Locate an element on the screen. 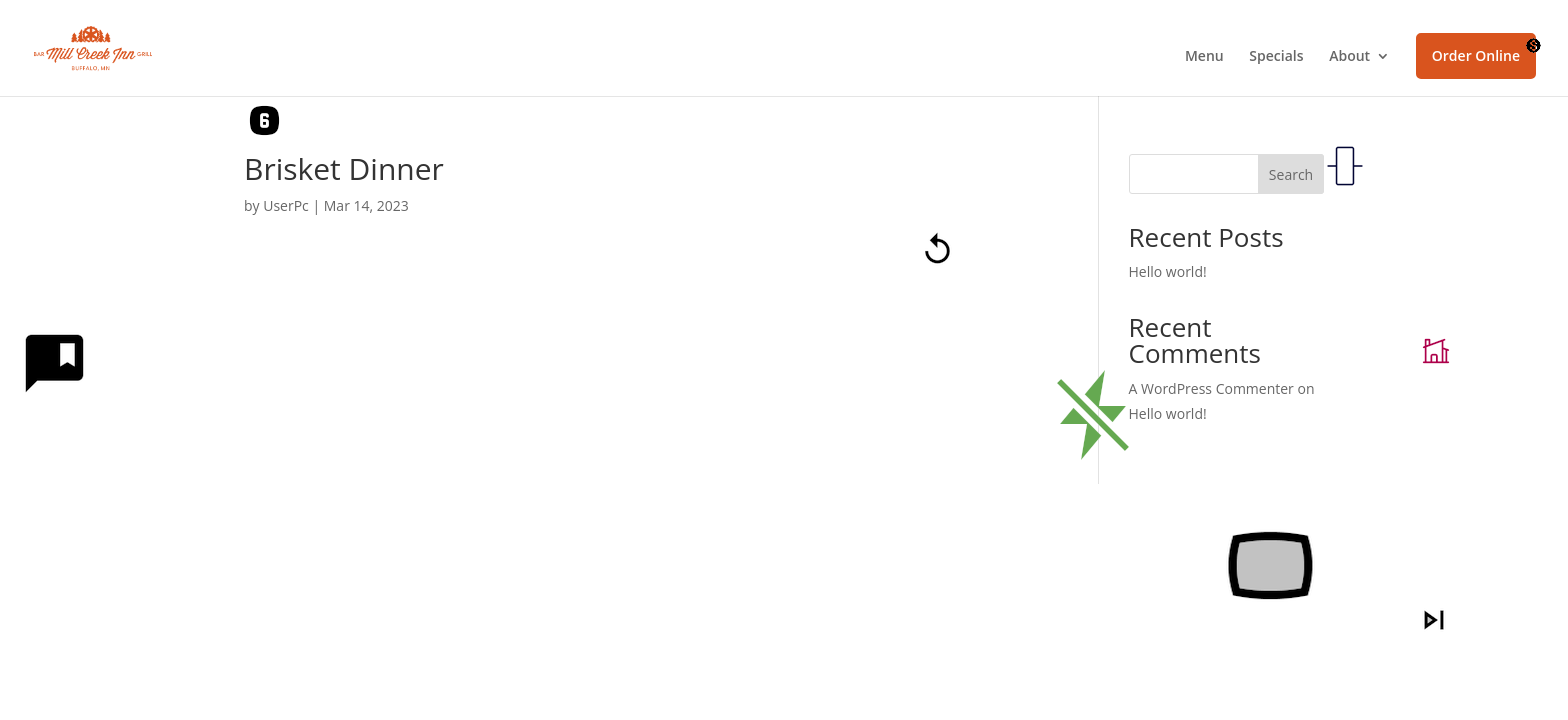  replay or restart current media is located at coordinates (937, 249).